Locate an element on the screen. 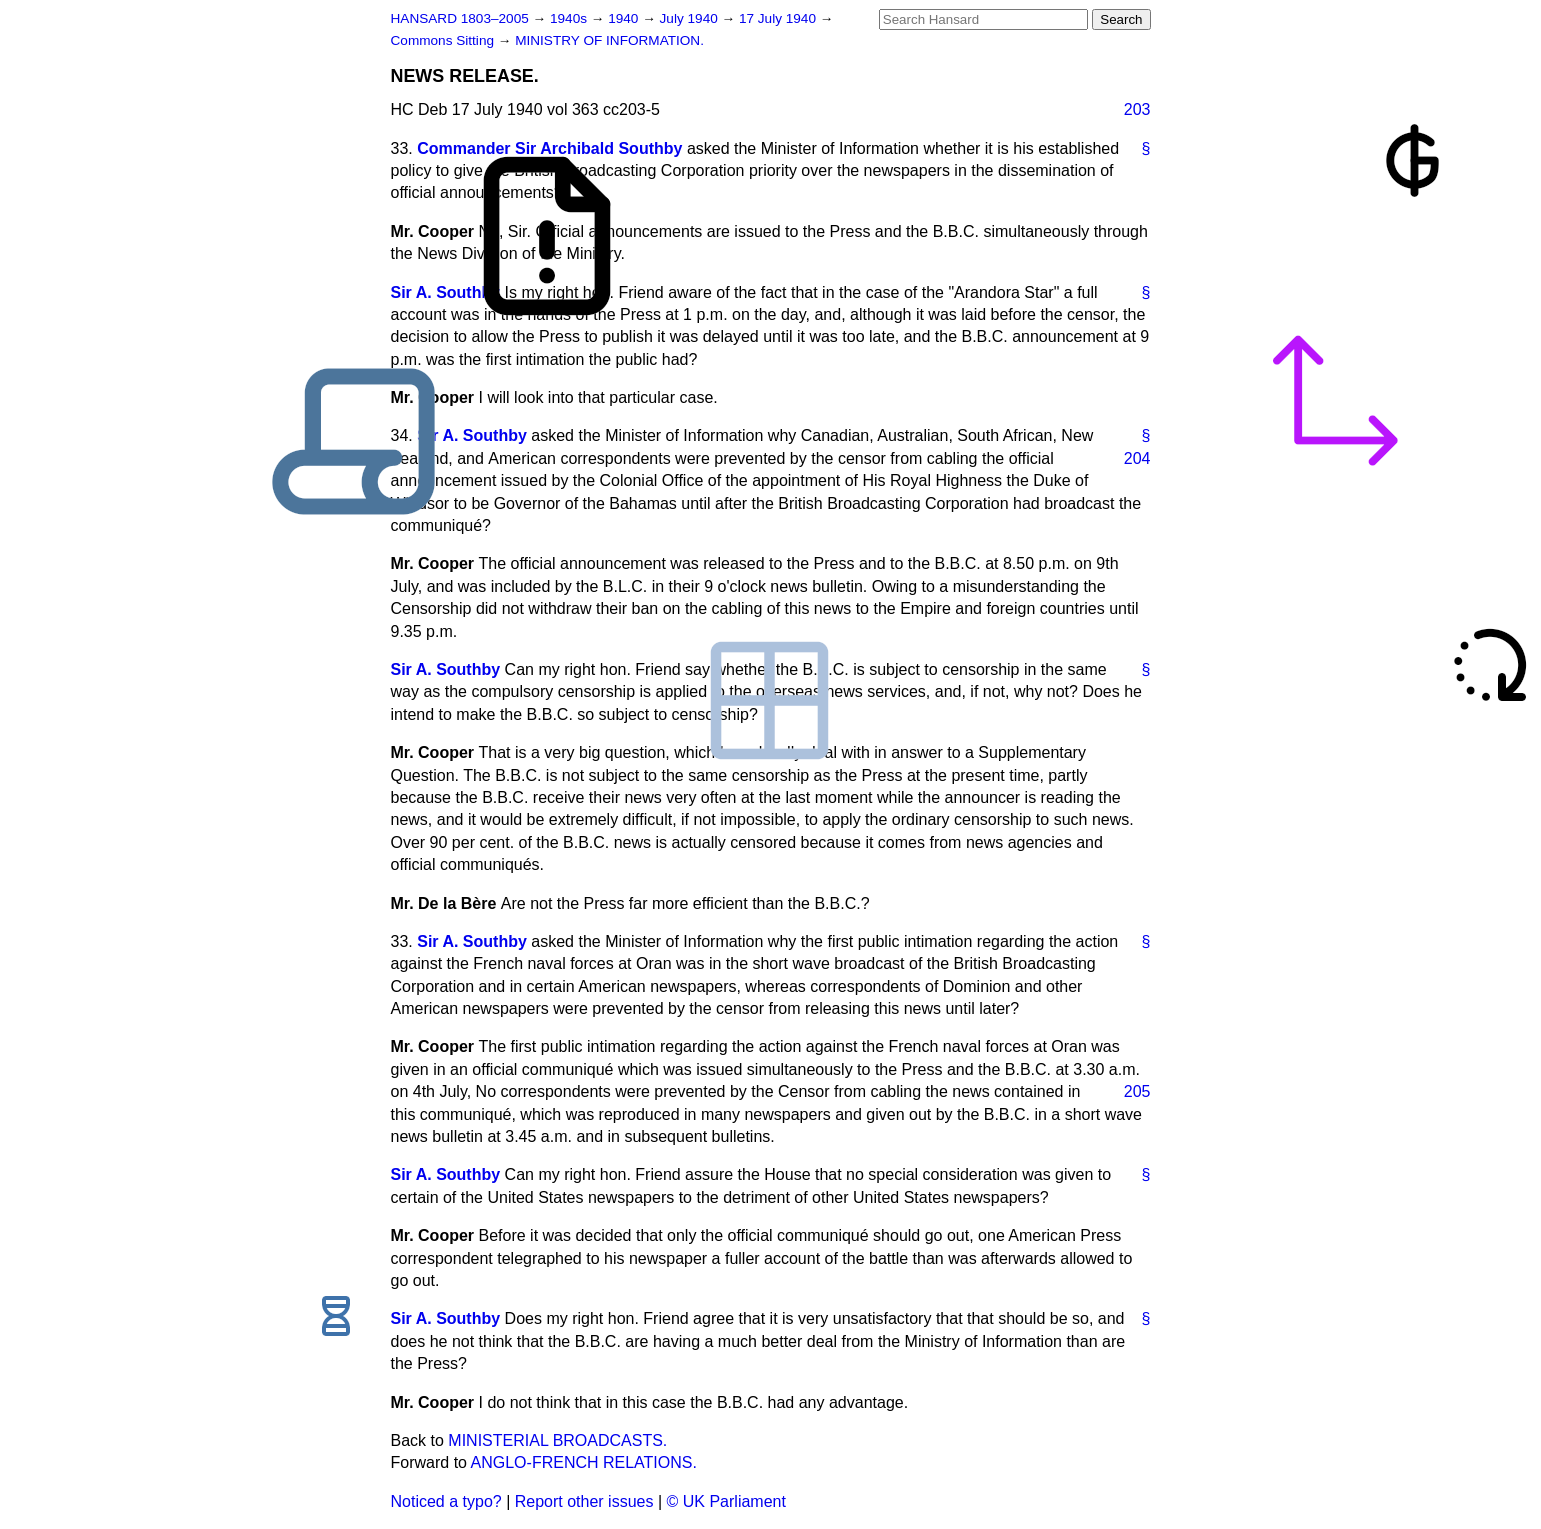 The width and height of the screenshot is (1541, 1529). rotate image clockwise is located at coordinates (1490, 665).